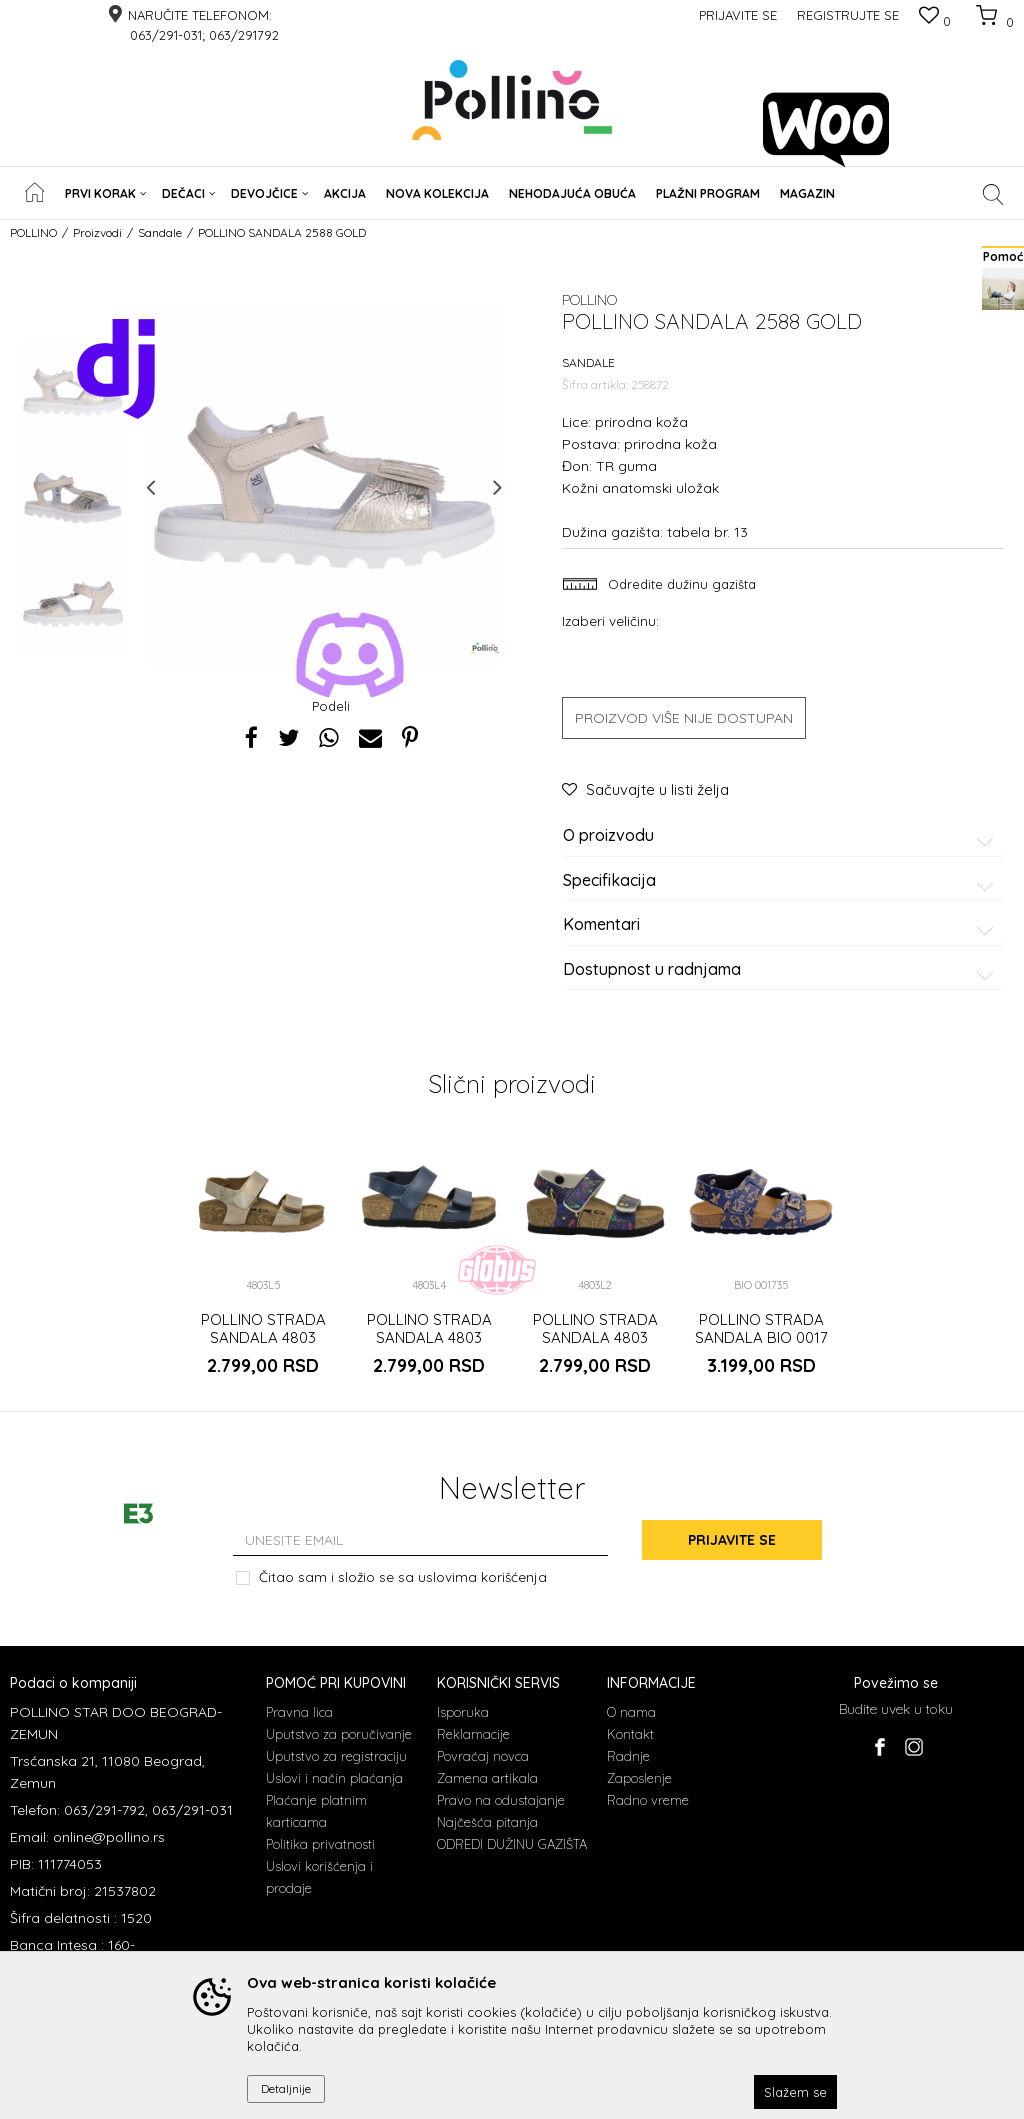  What do you see at coordinates (116, 369) in the screenshot?
I see `Django web framework logo` at bounding box center [116, 369].